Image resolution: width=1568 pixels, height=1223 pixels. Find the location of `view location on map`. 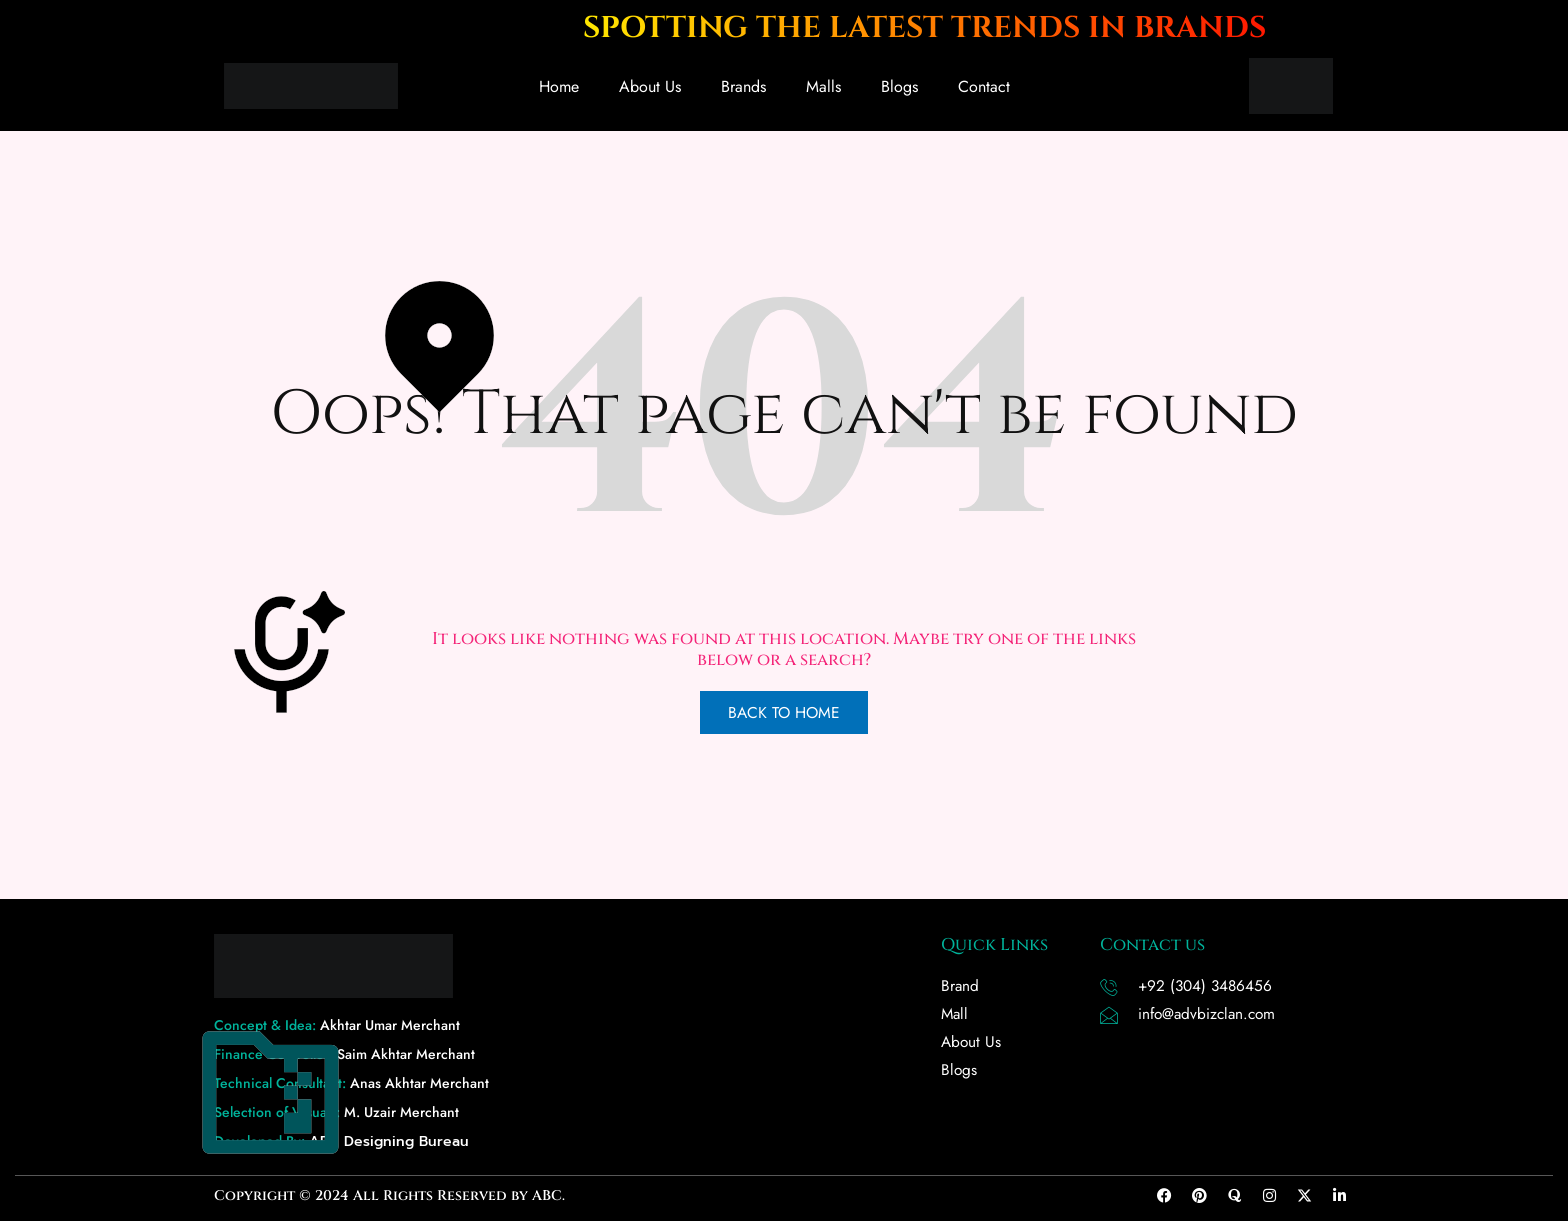

view location on map is located at coordinates (439, 341).